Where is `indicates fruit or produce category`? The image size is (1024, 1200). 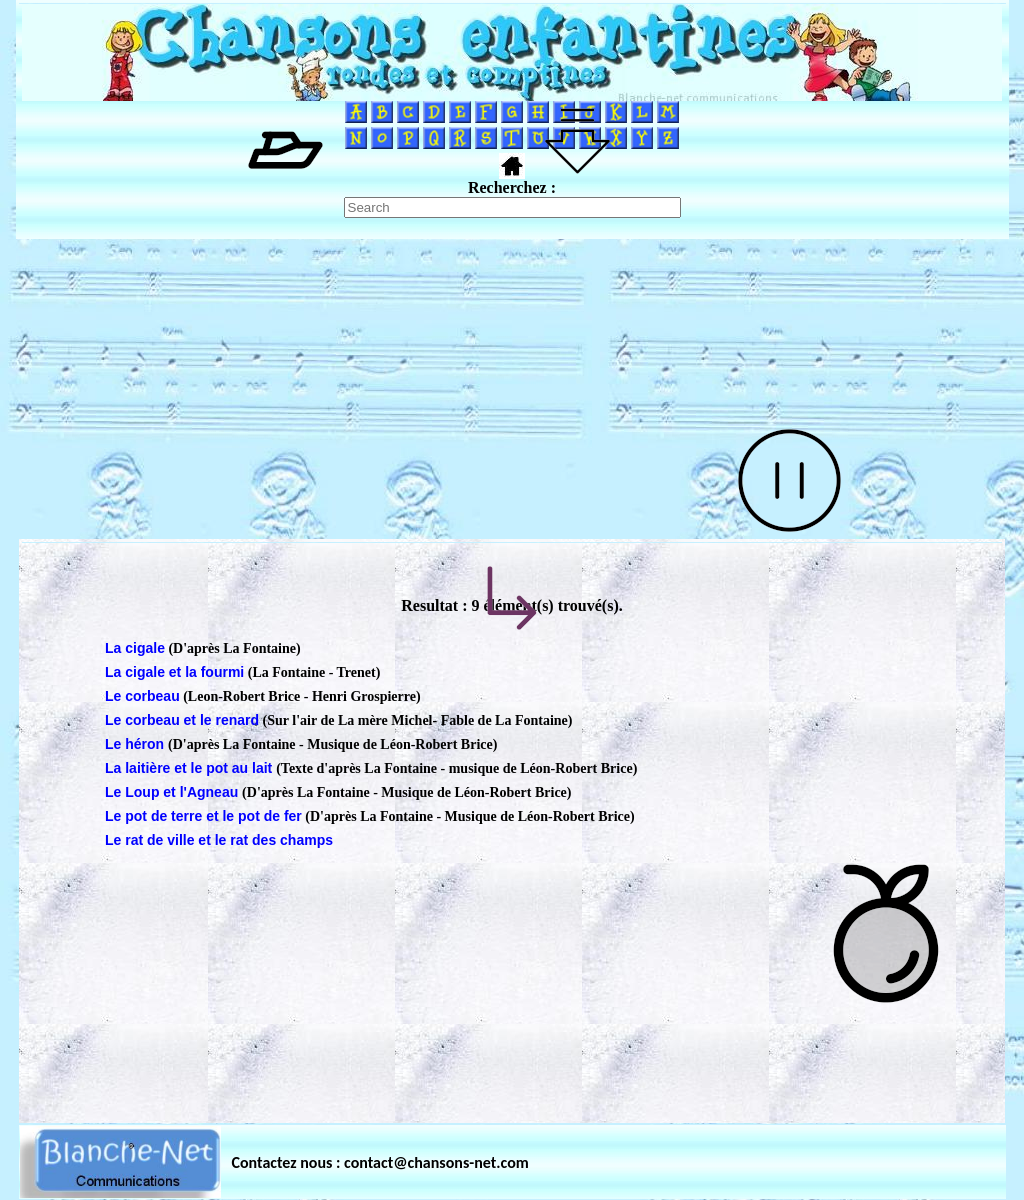
indicates fruit or produce category is located at coordinates (886, 936).